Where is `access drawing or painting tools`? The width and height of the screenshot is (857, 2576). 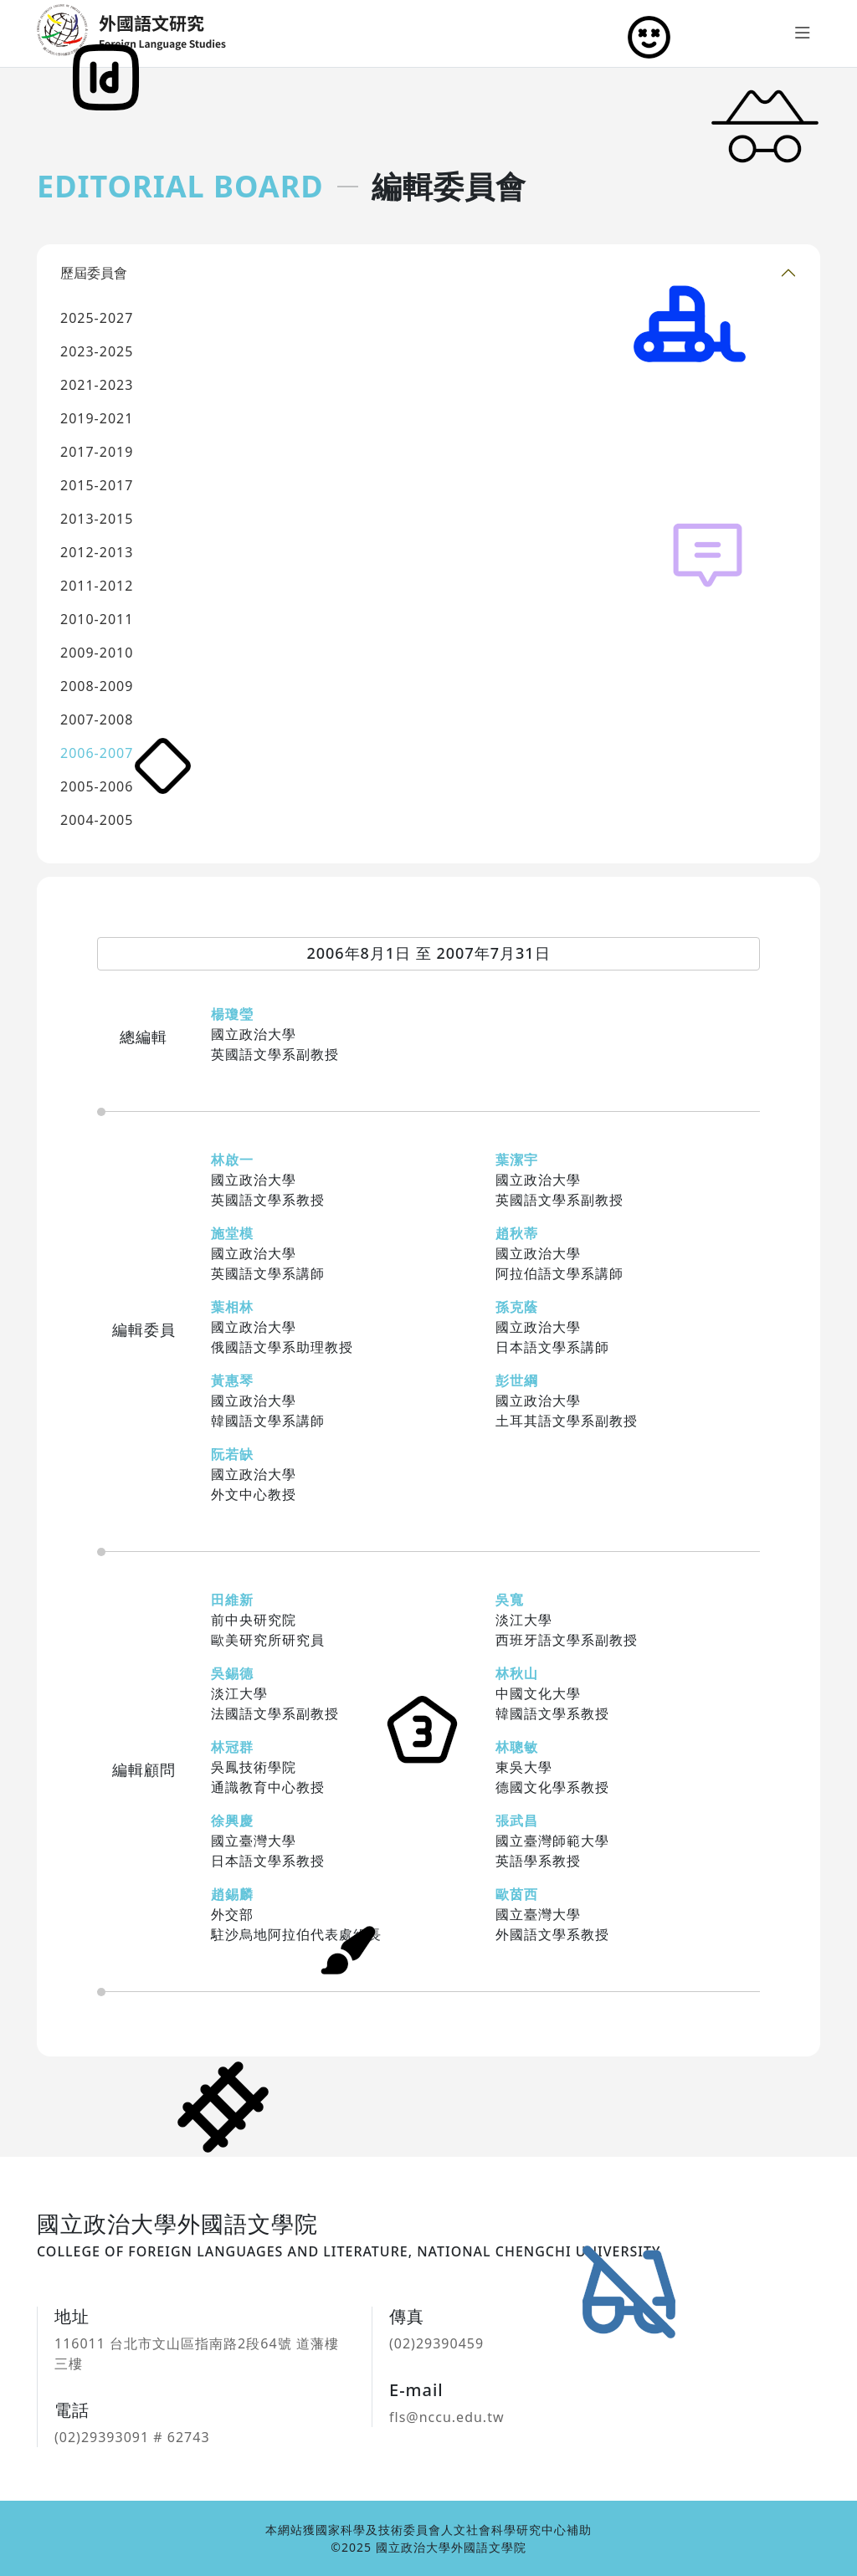 access drawing or painting tools is located at coordinates (348, 1950).